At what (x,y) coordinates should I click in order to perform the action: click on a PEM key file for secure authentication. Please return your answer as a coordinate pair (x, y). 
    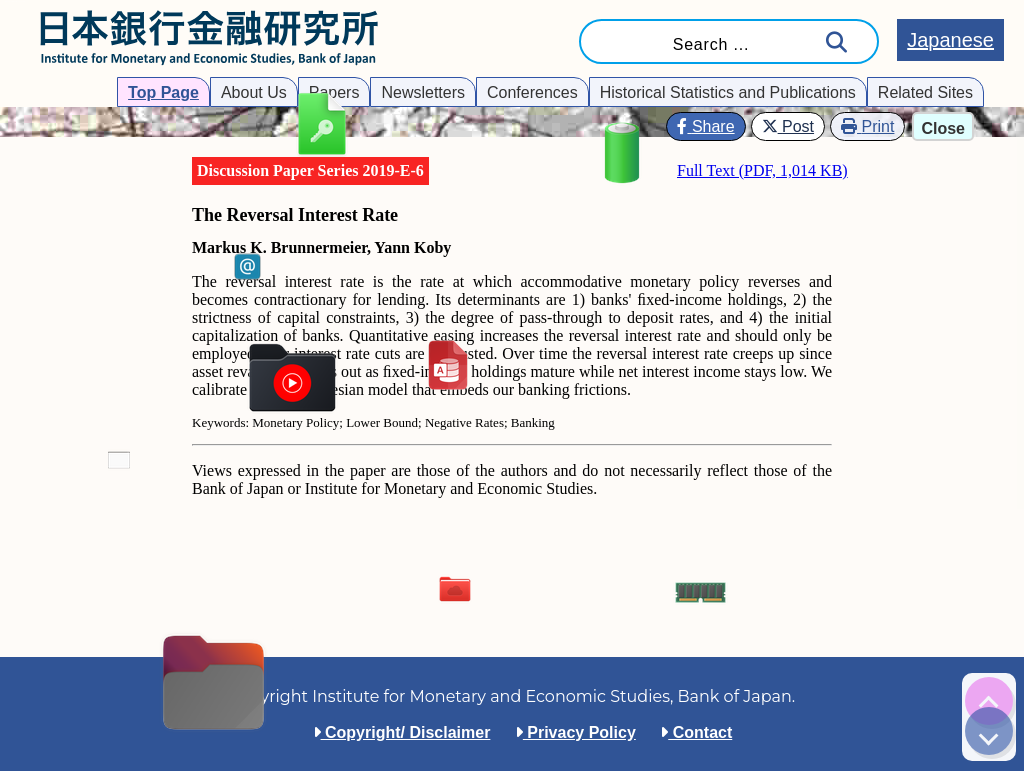
    Looking at the image, I should click on (322, 125).